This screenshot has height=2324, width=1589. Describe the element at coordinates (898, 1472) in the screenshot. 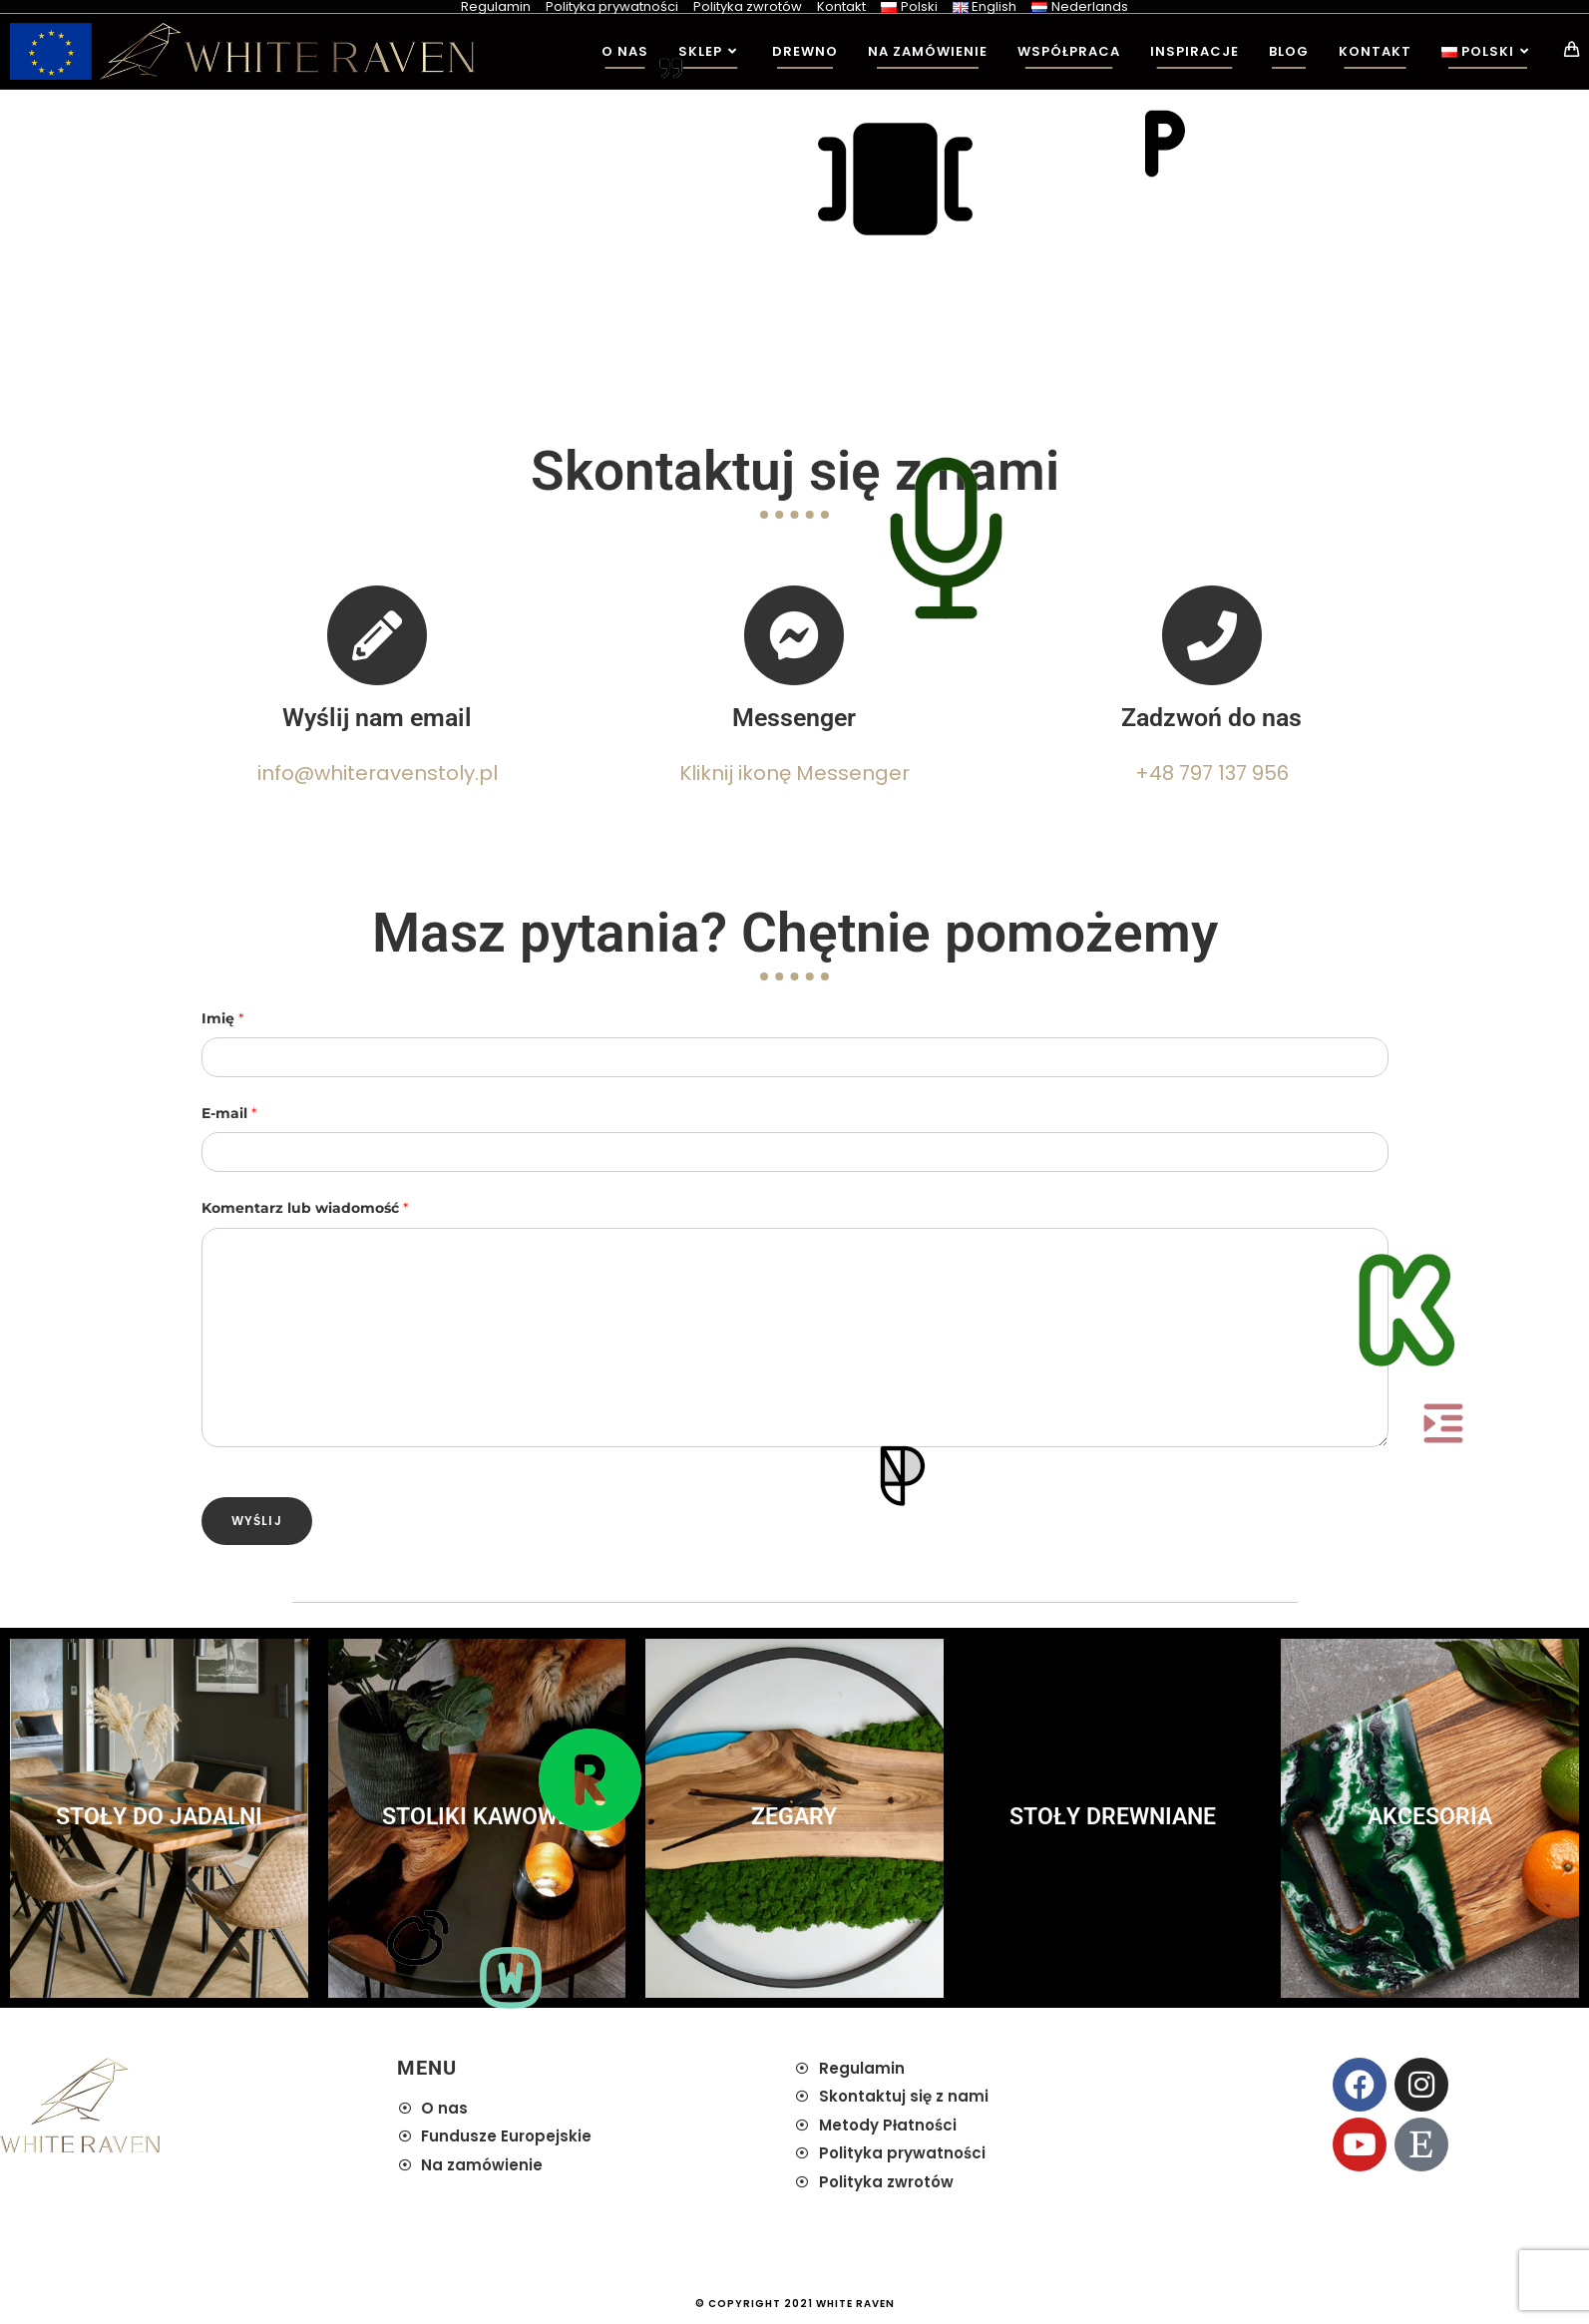

I see `phosphor icons library branding logo` at that location.